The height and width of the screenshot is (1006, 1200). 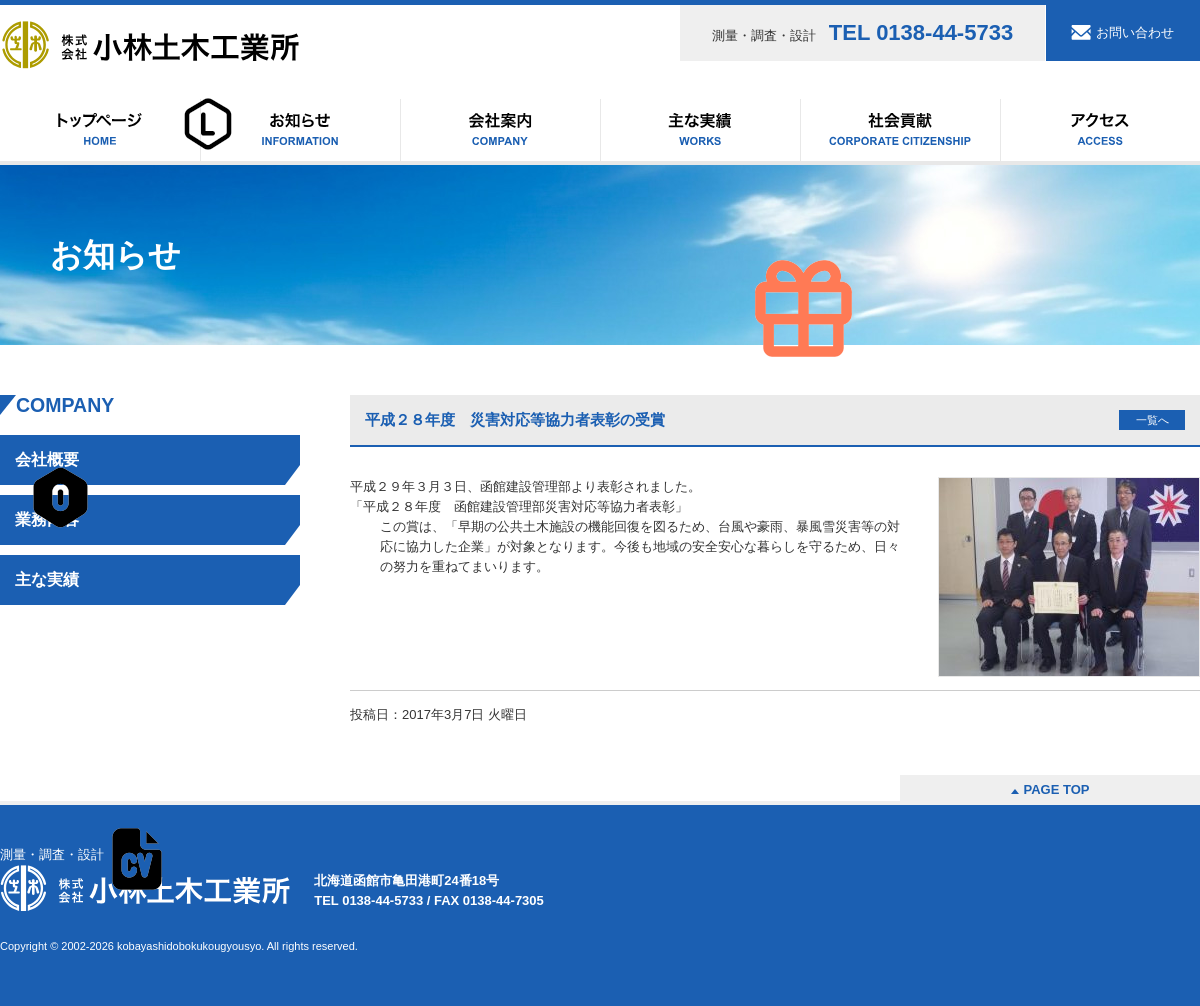 What do you see at coordinates (208, 124) in the screenshot?
I see `indicates a "large" size option` at bounding box center [208, 124].